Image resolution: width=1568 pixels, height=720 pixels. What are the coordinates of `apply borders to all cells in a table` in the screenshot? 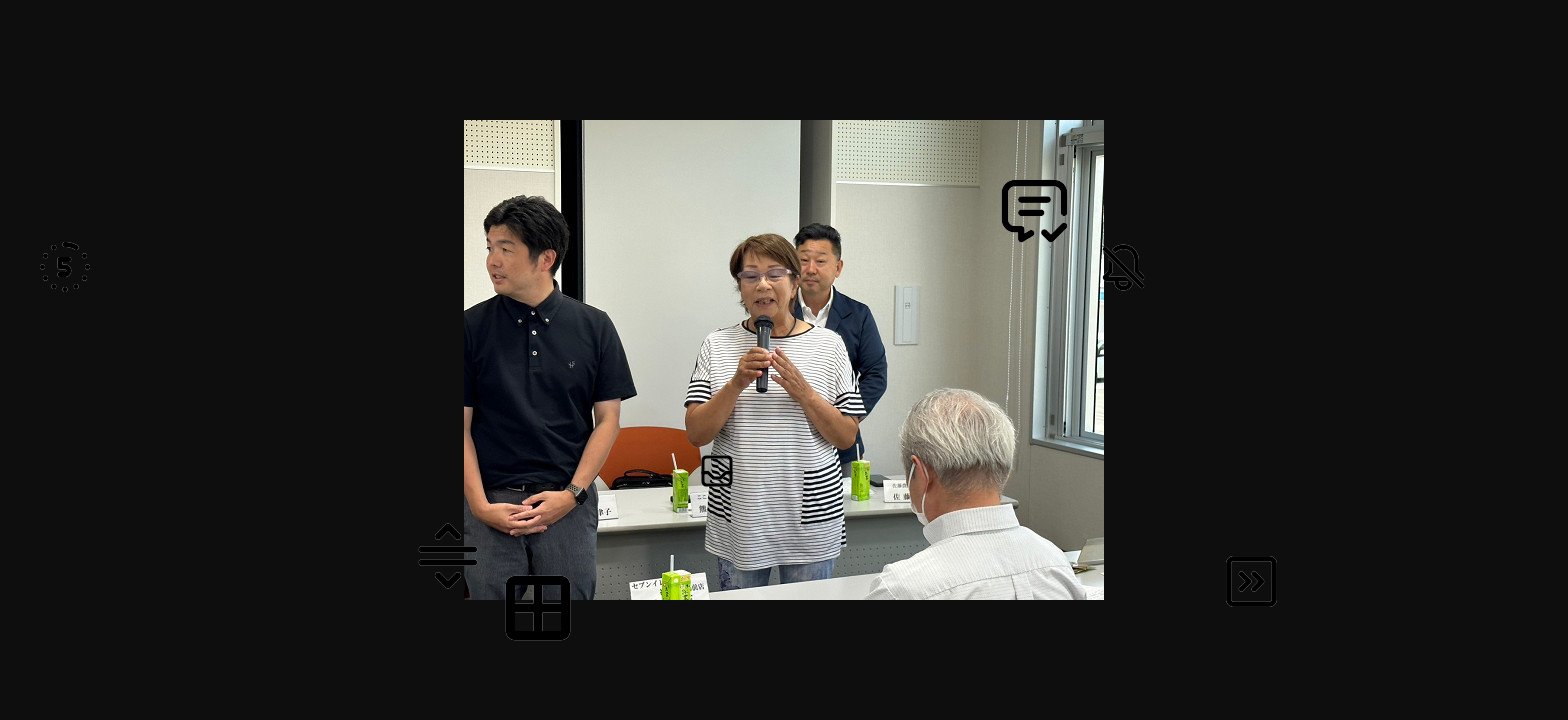 It's located at (538, 608).